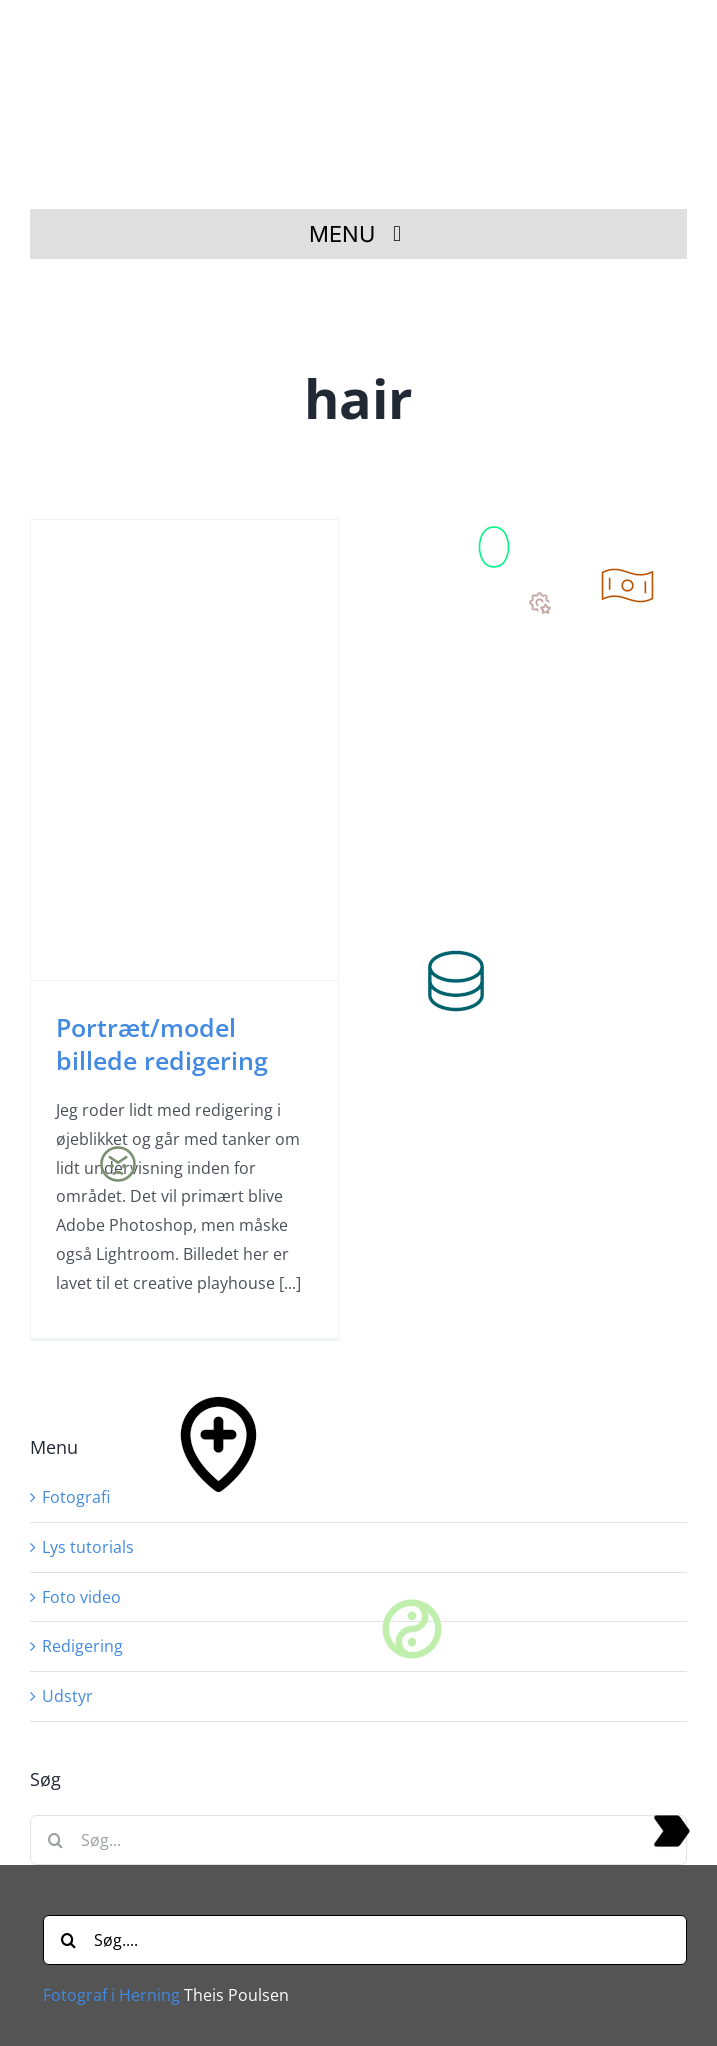 The image size is (717, 2046). Describe the element at coordinates (494, 547) in the screenshot. I see `represents the number zero in a numeric input or display` at that location.